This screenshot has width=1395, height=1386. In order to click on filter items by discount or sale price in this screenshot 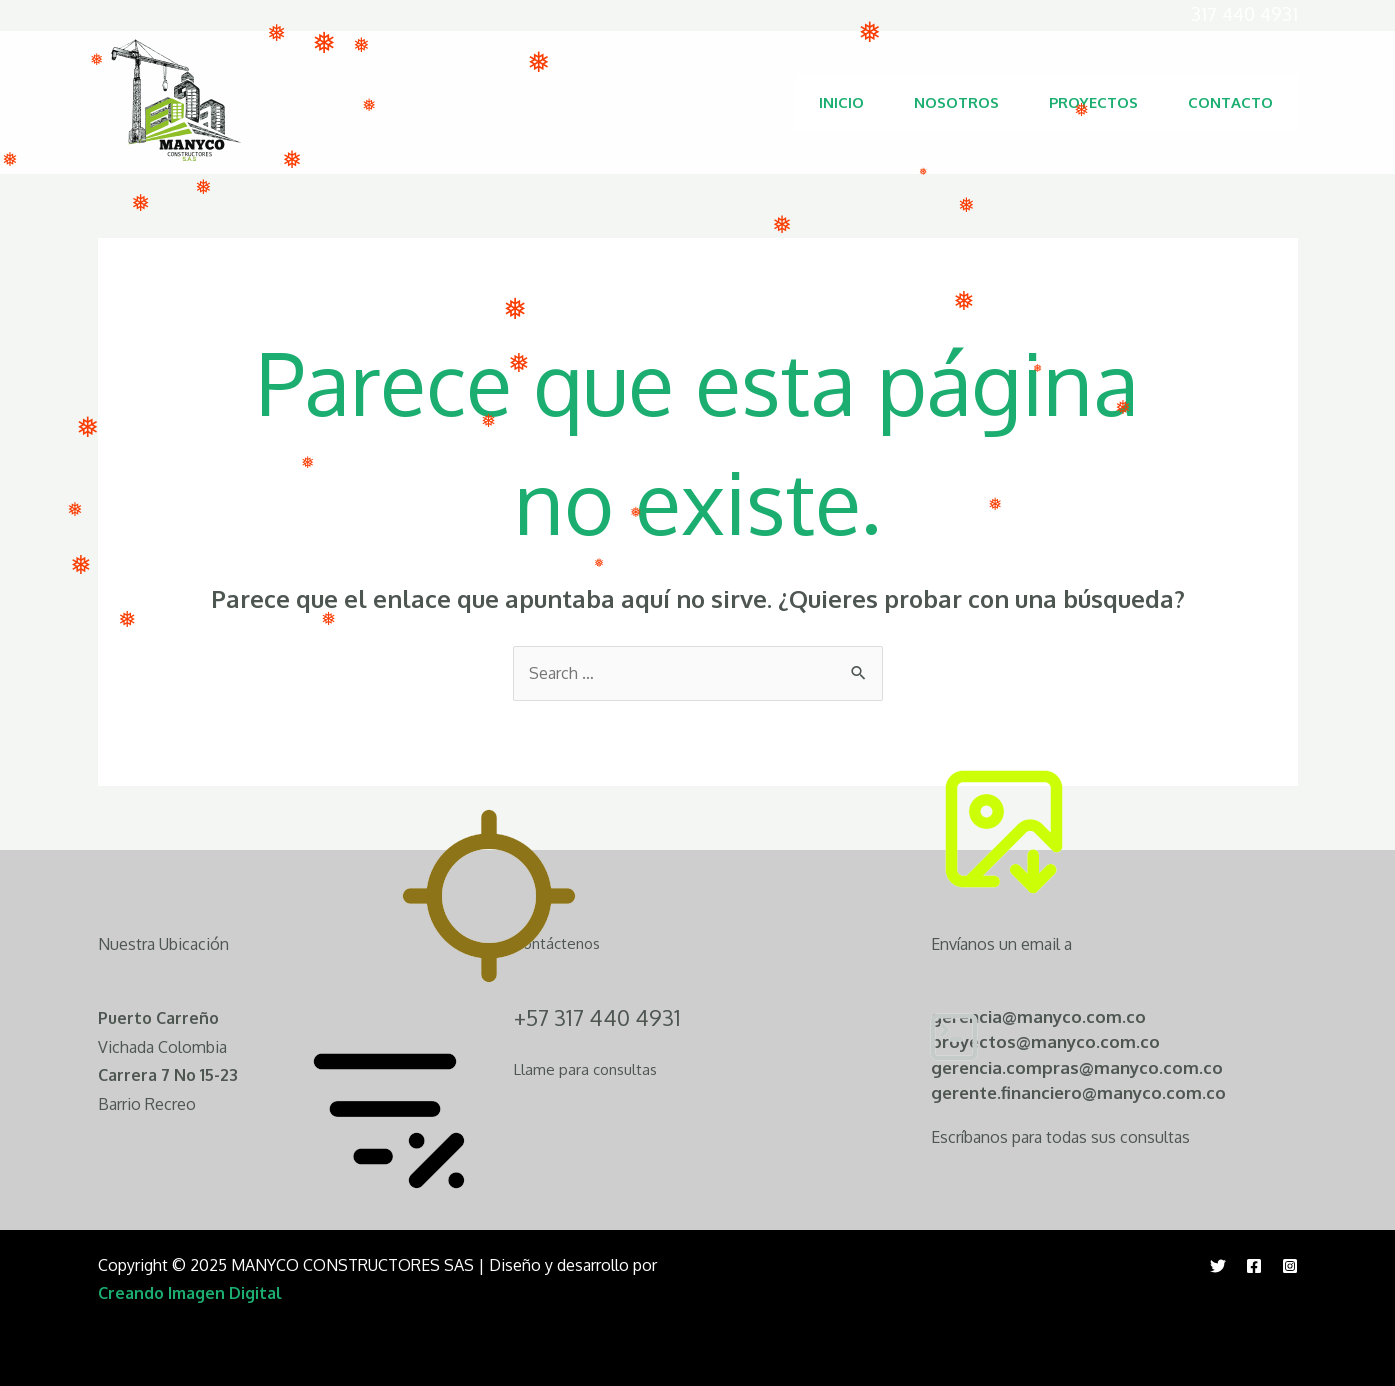, I will do `click(385, 1109)`.